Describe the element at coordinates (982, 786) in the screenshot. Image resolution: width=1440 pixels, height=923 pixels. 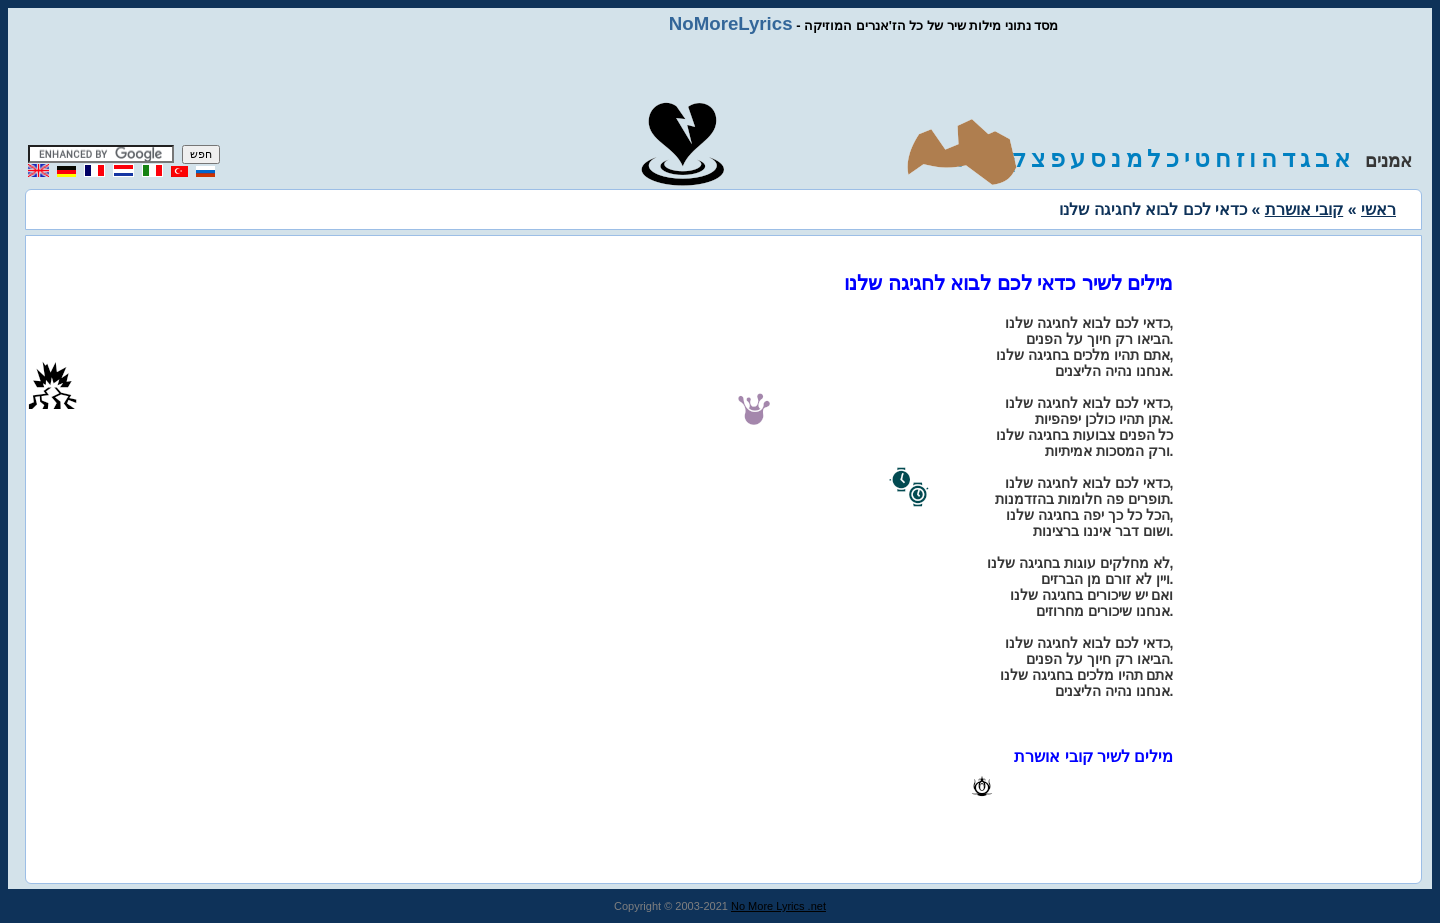
I see `decorative emblem or crest symbol` at that location.